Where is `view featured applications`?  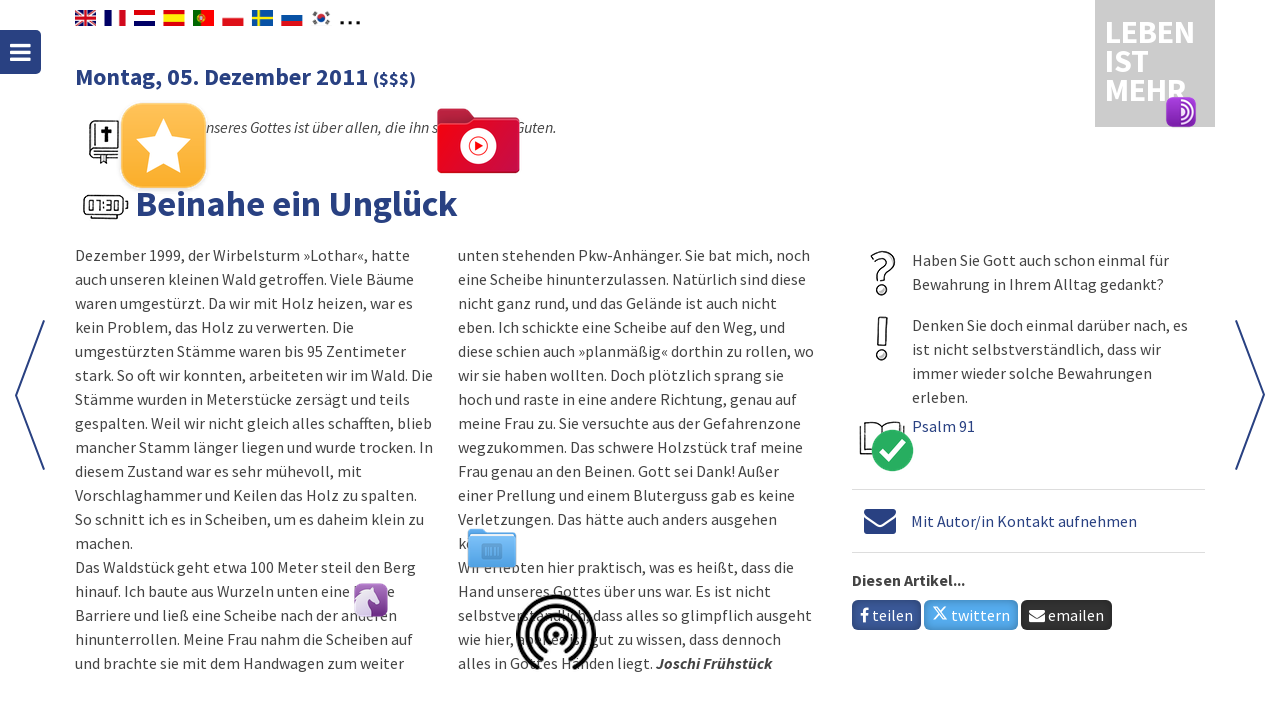
view featured applications is located at coordinates (163, 145).